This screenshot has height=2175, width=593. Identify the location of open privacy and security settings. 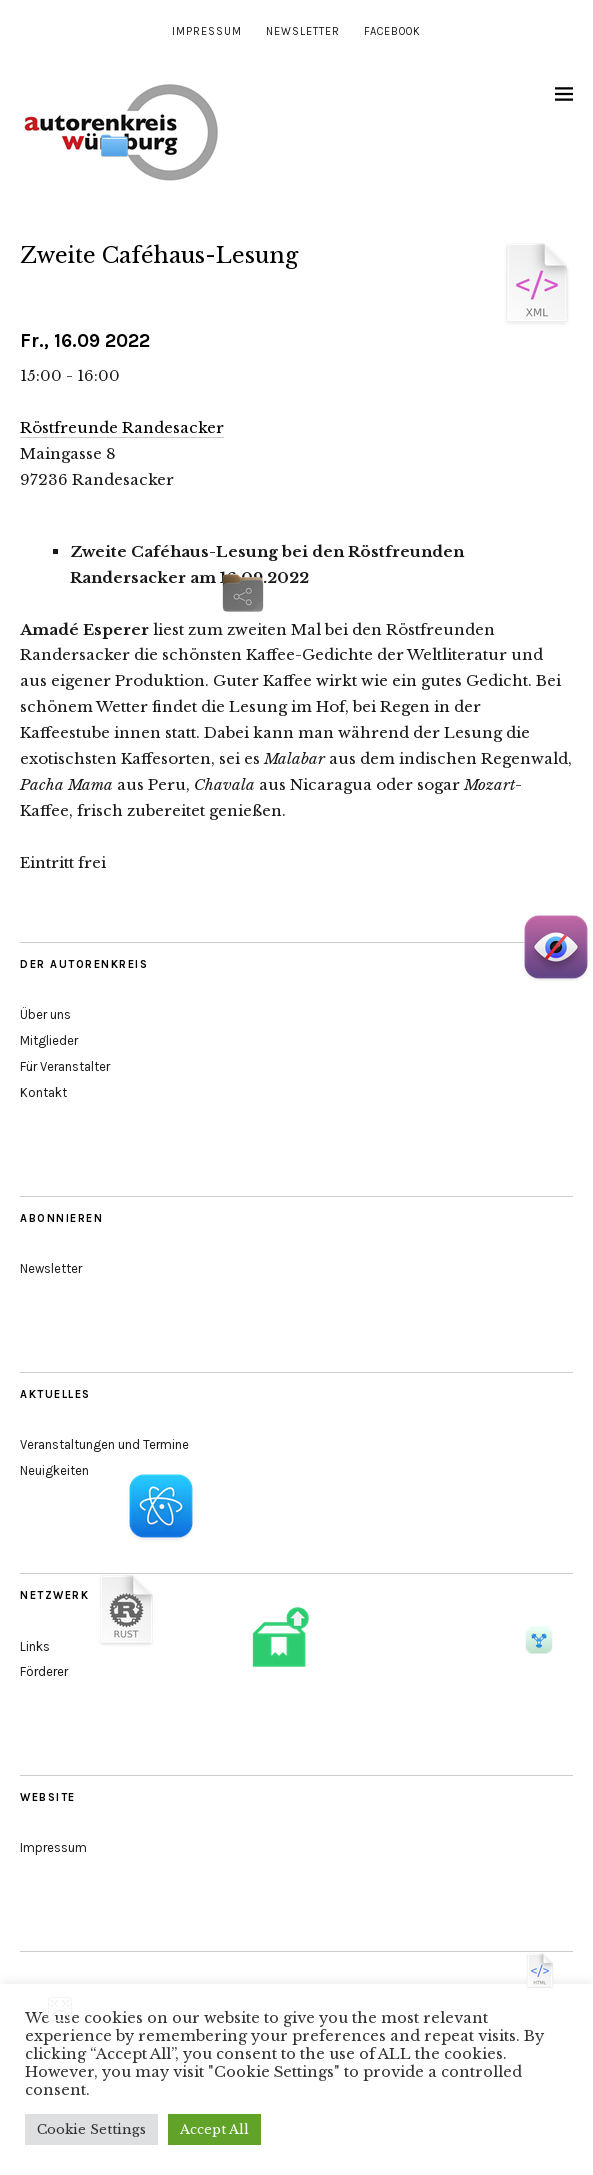
(556, 947).